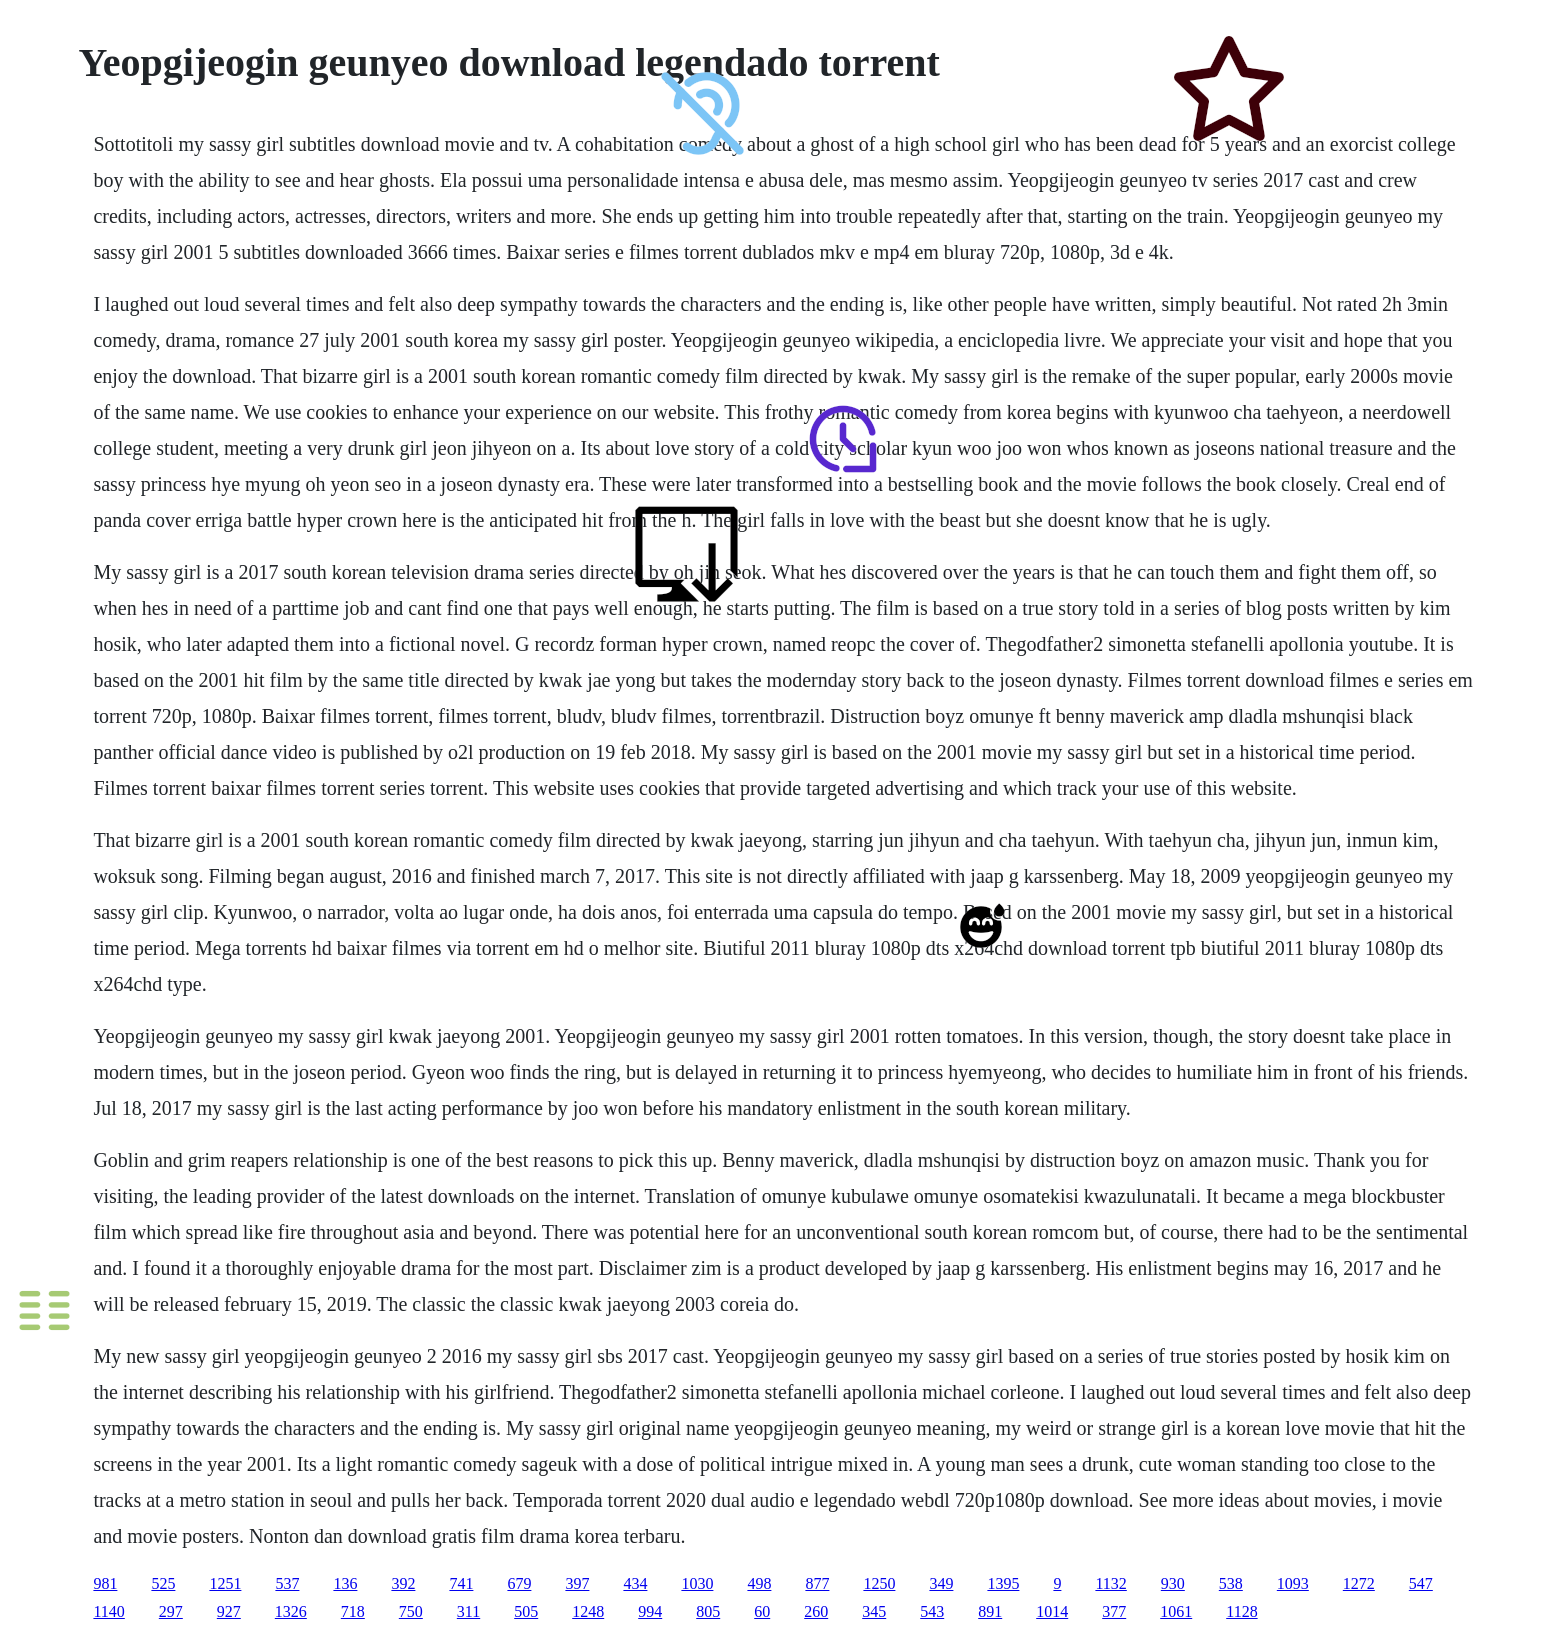  Describe the element at coordinates (843, 439) in the screenshot. I see `track days until an event or deadline` at that location.